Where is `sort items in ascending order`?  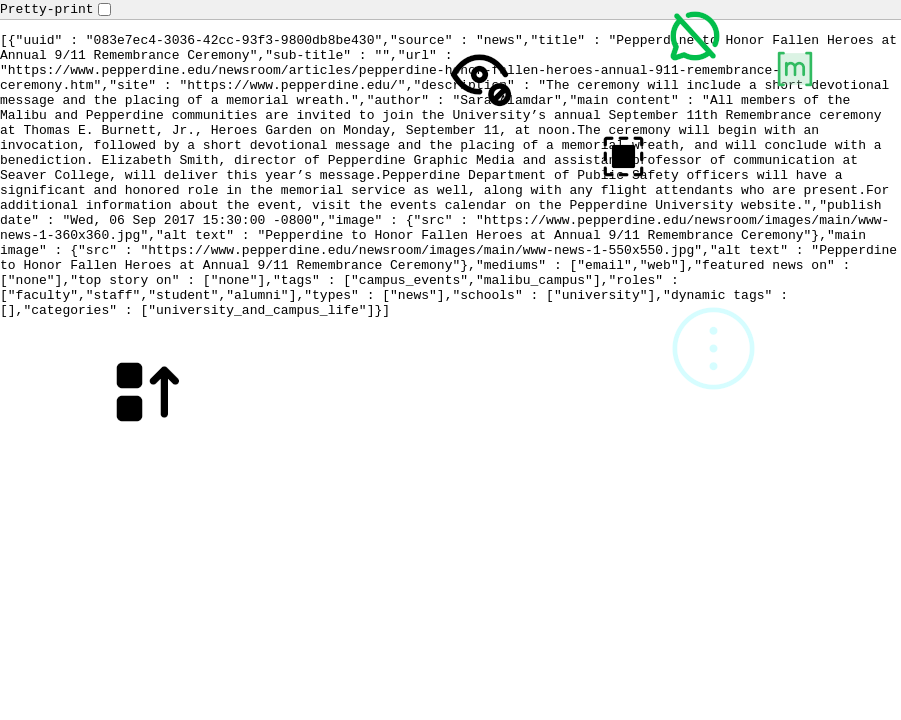
sort items in ascending order is located at coordinates (146, 392).